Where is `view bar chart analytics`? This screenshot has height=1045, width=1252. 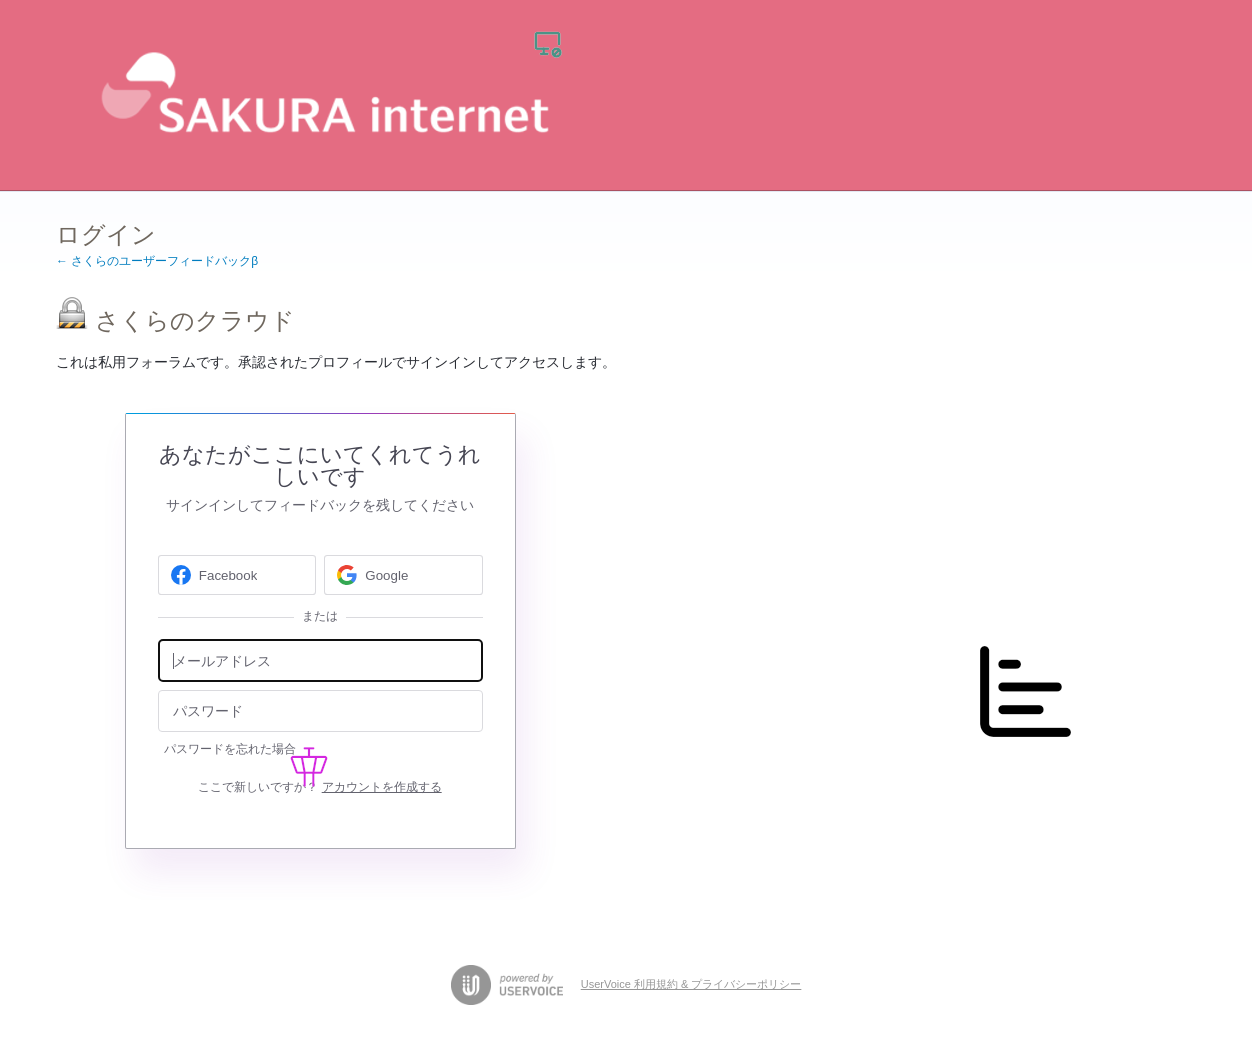
view bar chart analytics is located at coordinates (1025, 691).